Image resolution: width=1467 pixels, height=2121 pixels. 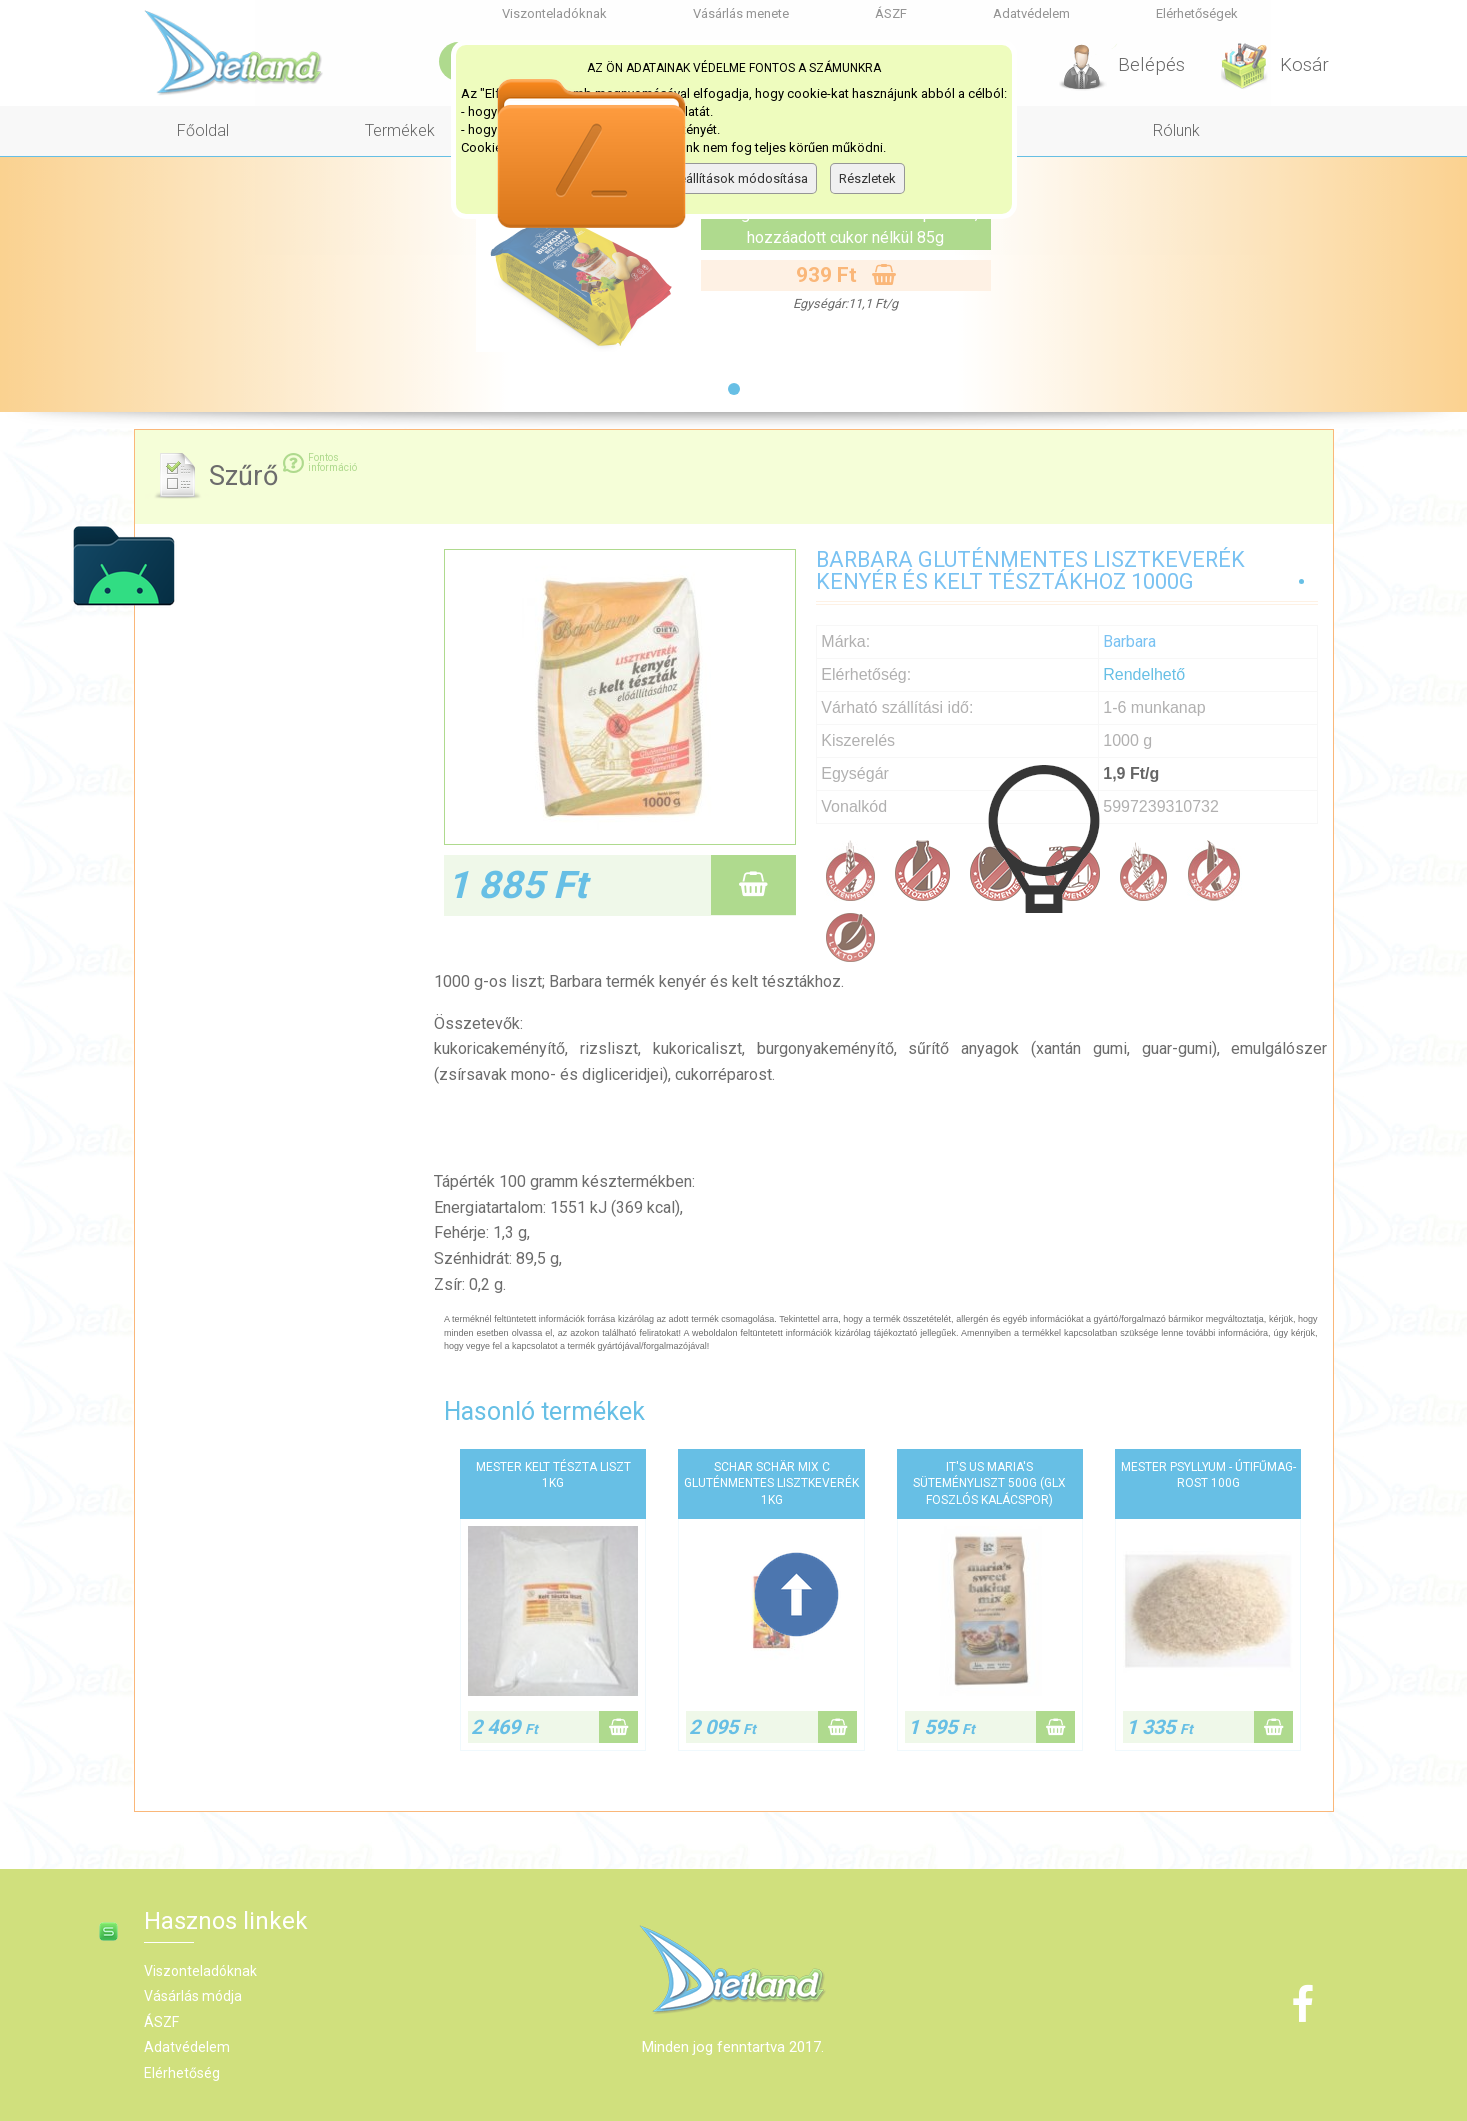 I want to click on indicates a version control update is available, so click(x=796, y=1594).